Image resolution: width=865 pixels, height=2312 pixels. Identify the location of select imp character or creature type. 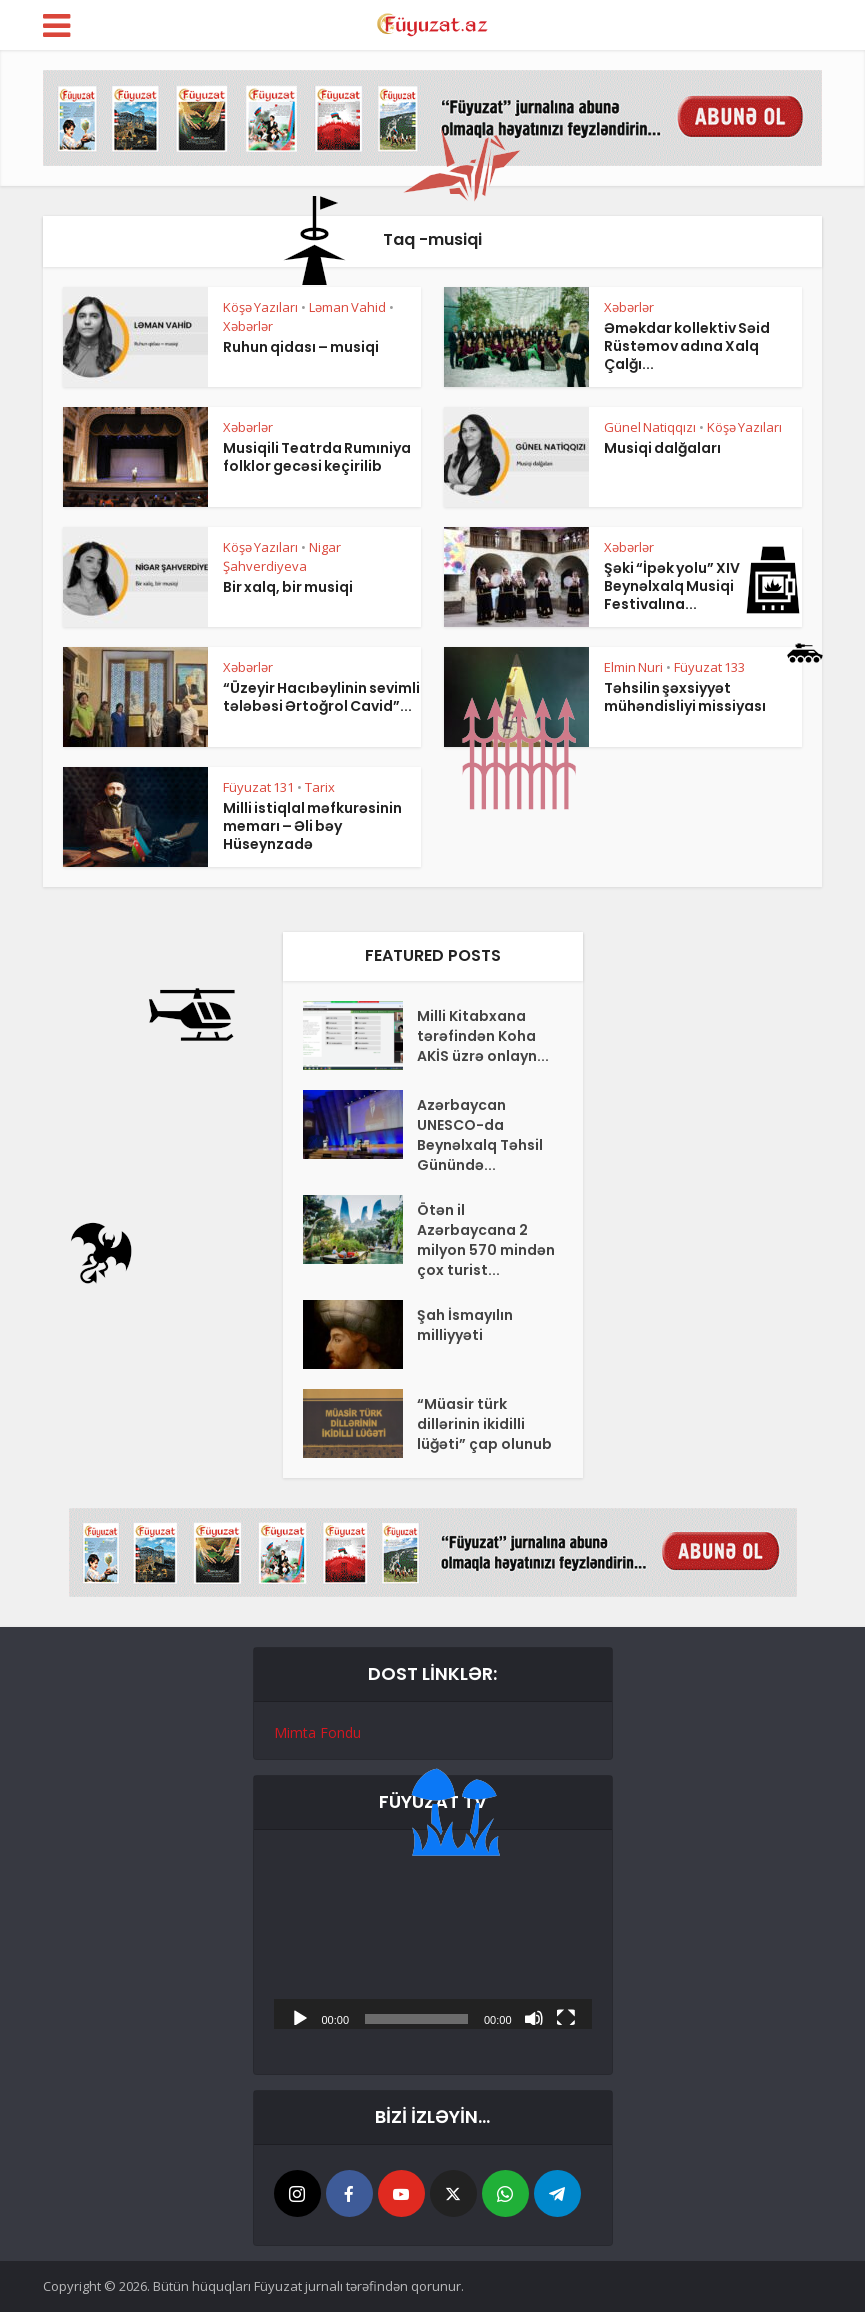
(101, 1253).